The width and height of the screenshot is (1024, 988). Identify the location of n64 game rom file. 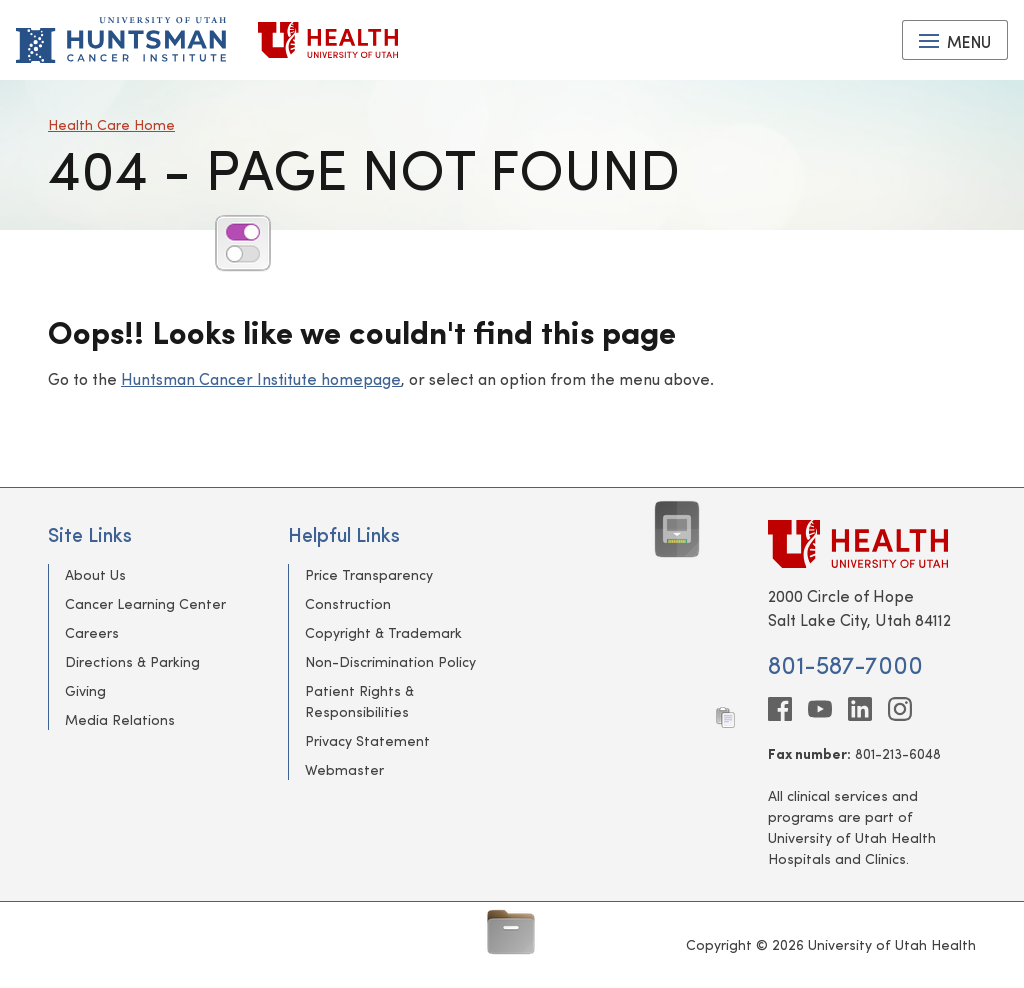
(677, 529).